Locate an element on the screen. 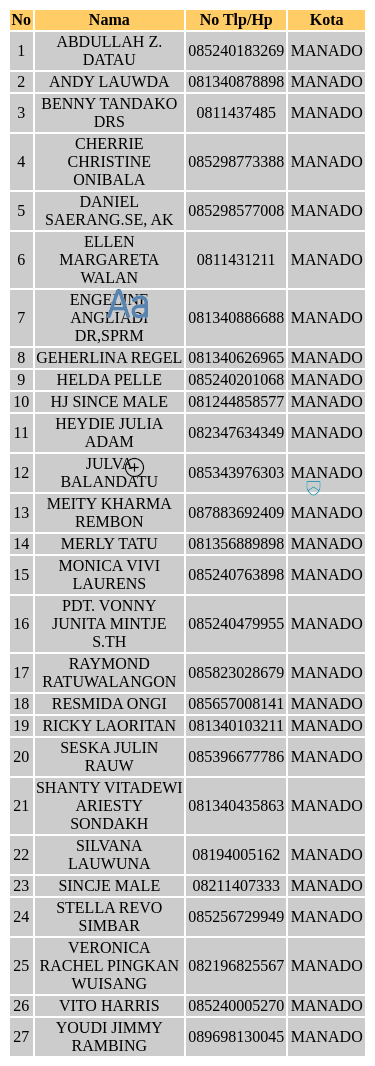  security or protection status indicator is located at coordinates (313, 487).